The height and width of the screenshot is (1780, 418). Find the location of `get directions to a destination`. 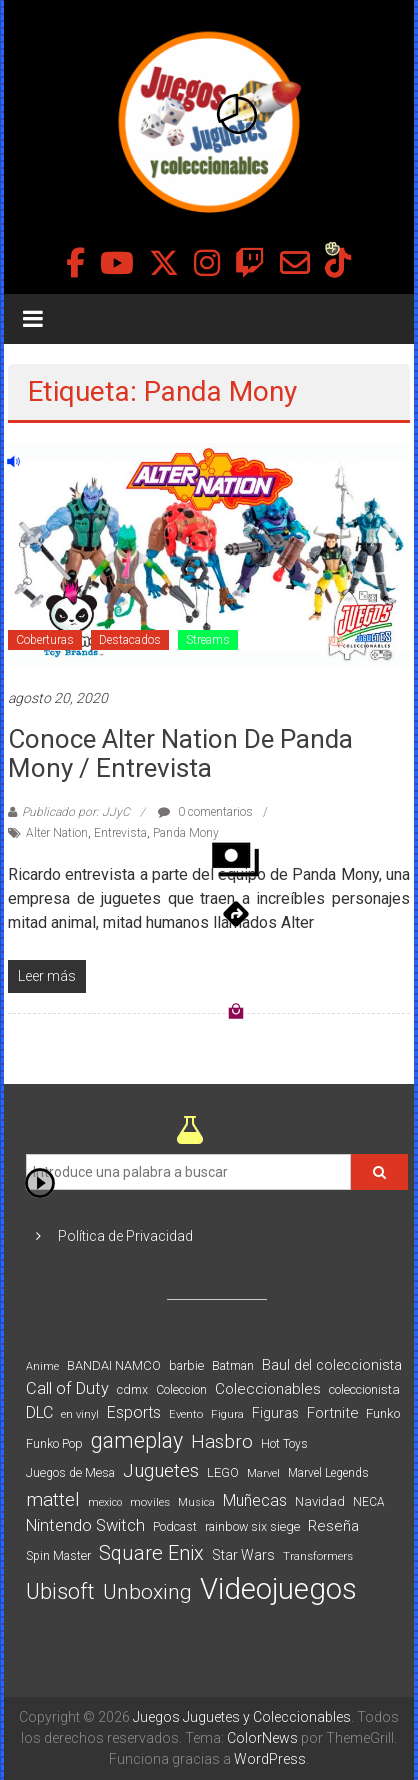

get directions to a destination is located at coordinates (236, 914).